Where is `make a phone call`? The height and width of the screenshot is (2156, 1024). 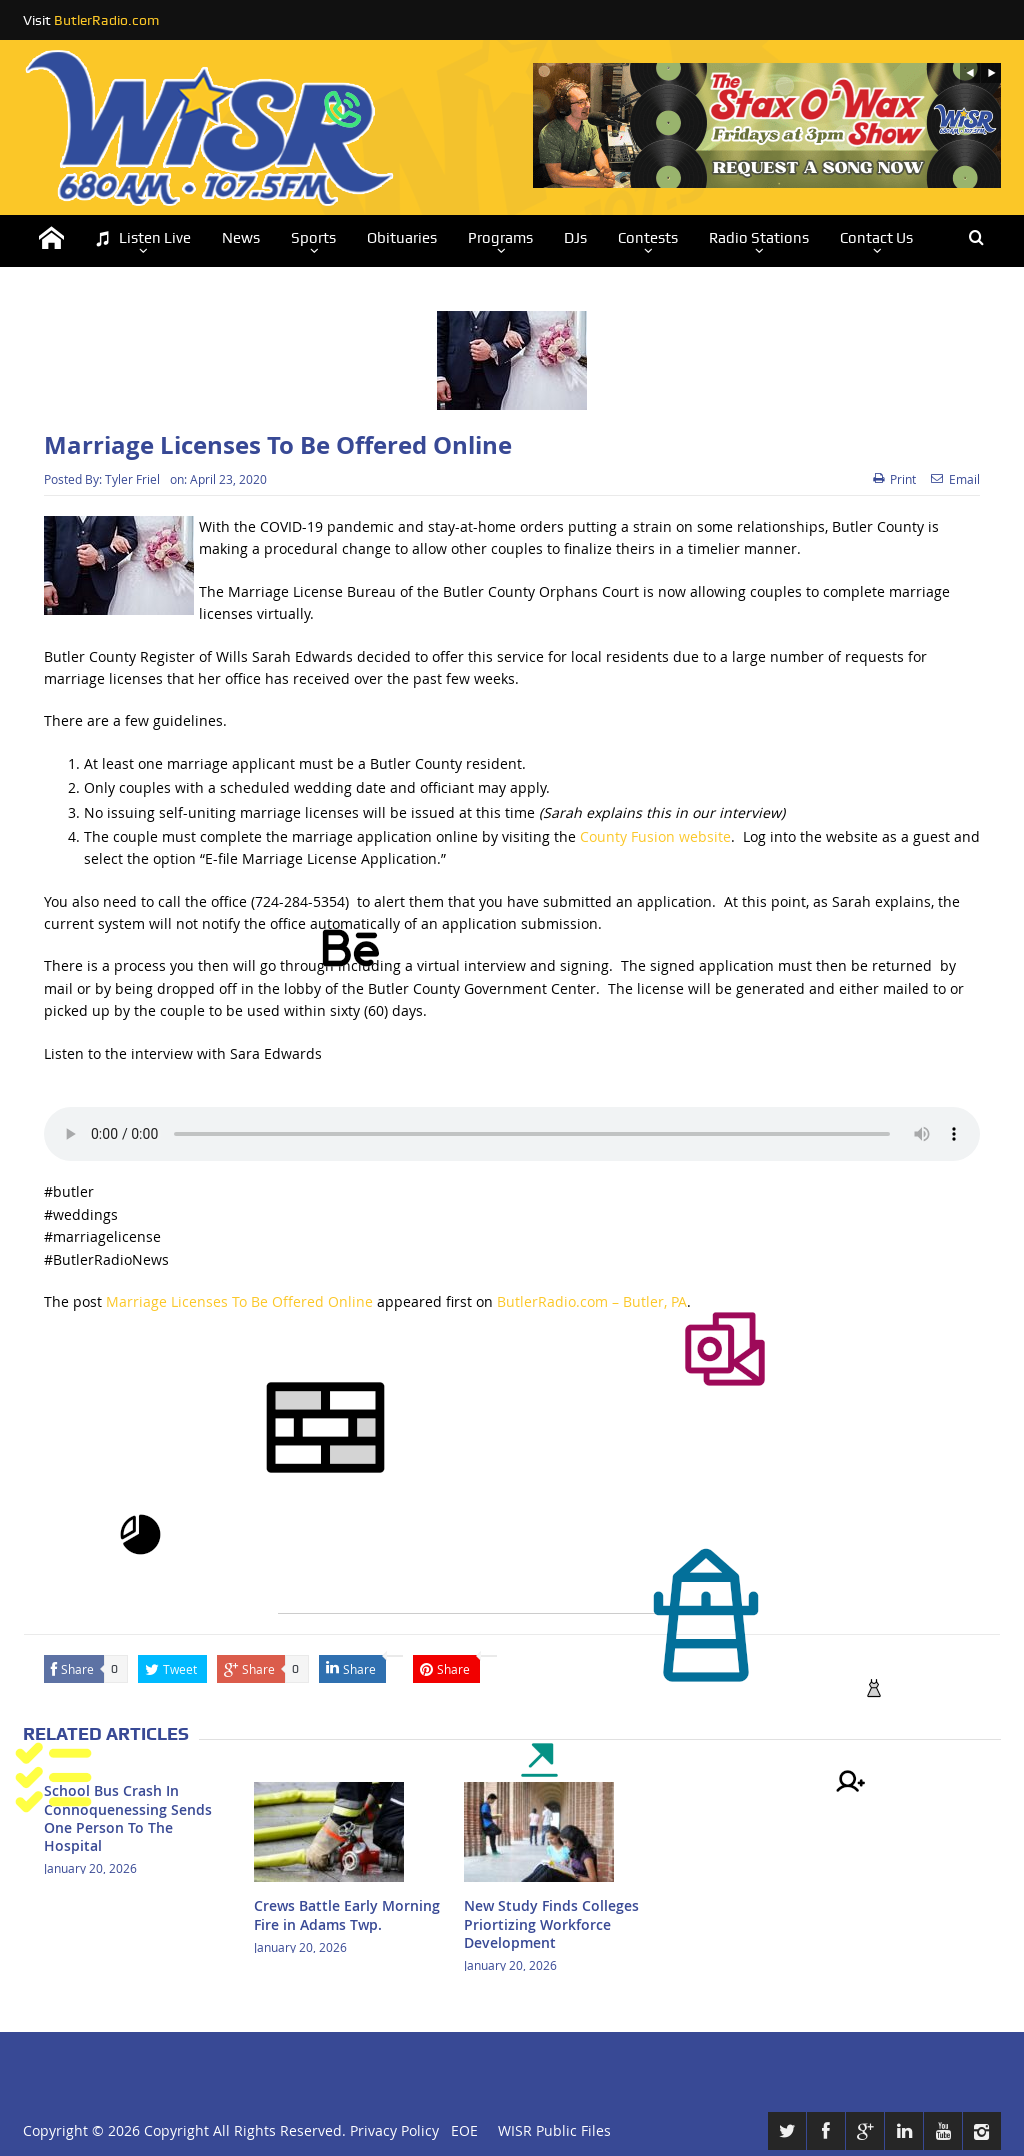 make a phone call is located at coordinates (343, 108).